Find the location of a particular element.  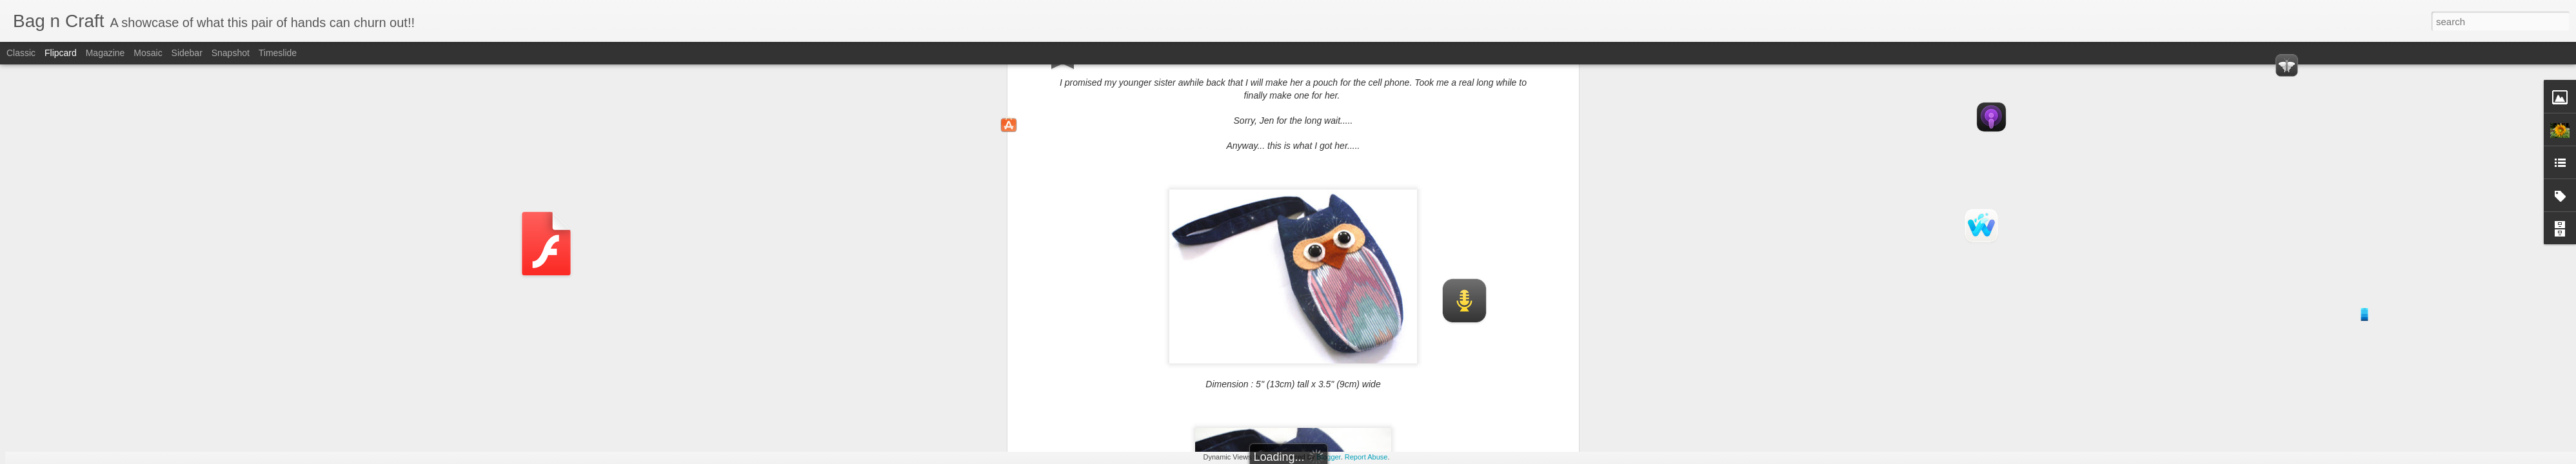

open the your phone companion app is located at coordinates (2364, 314).